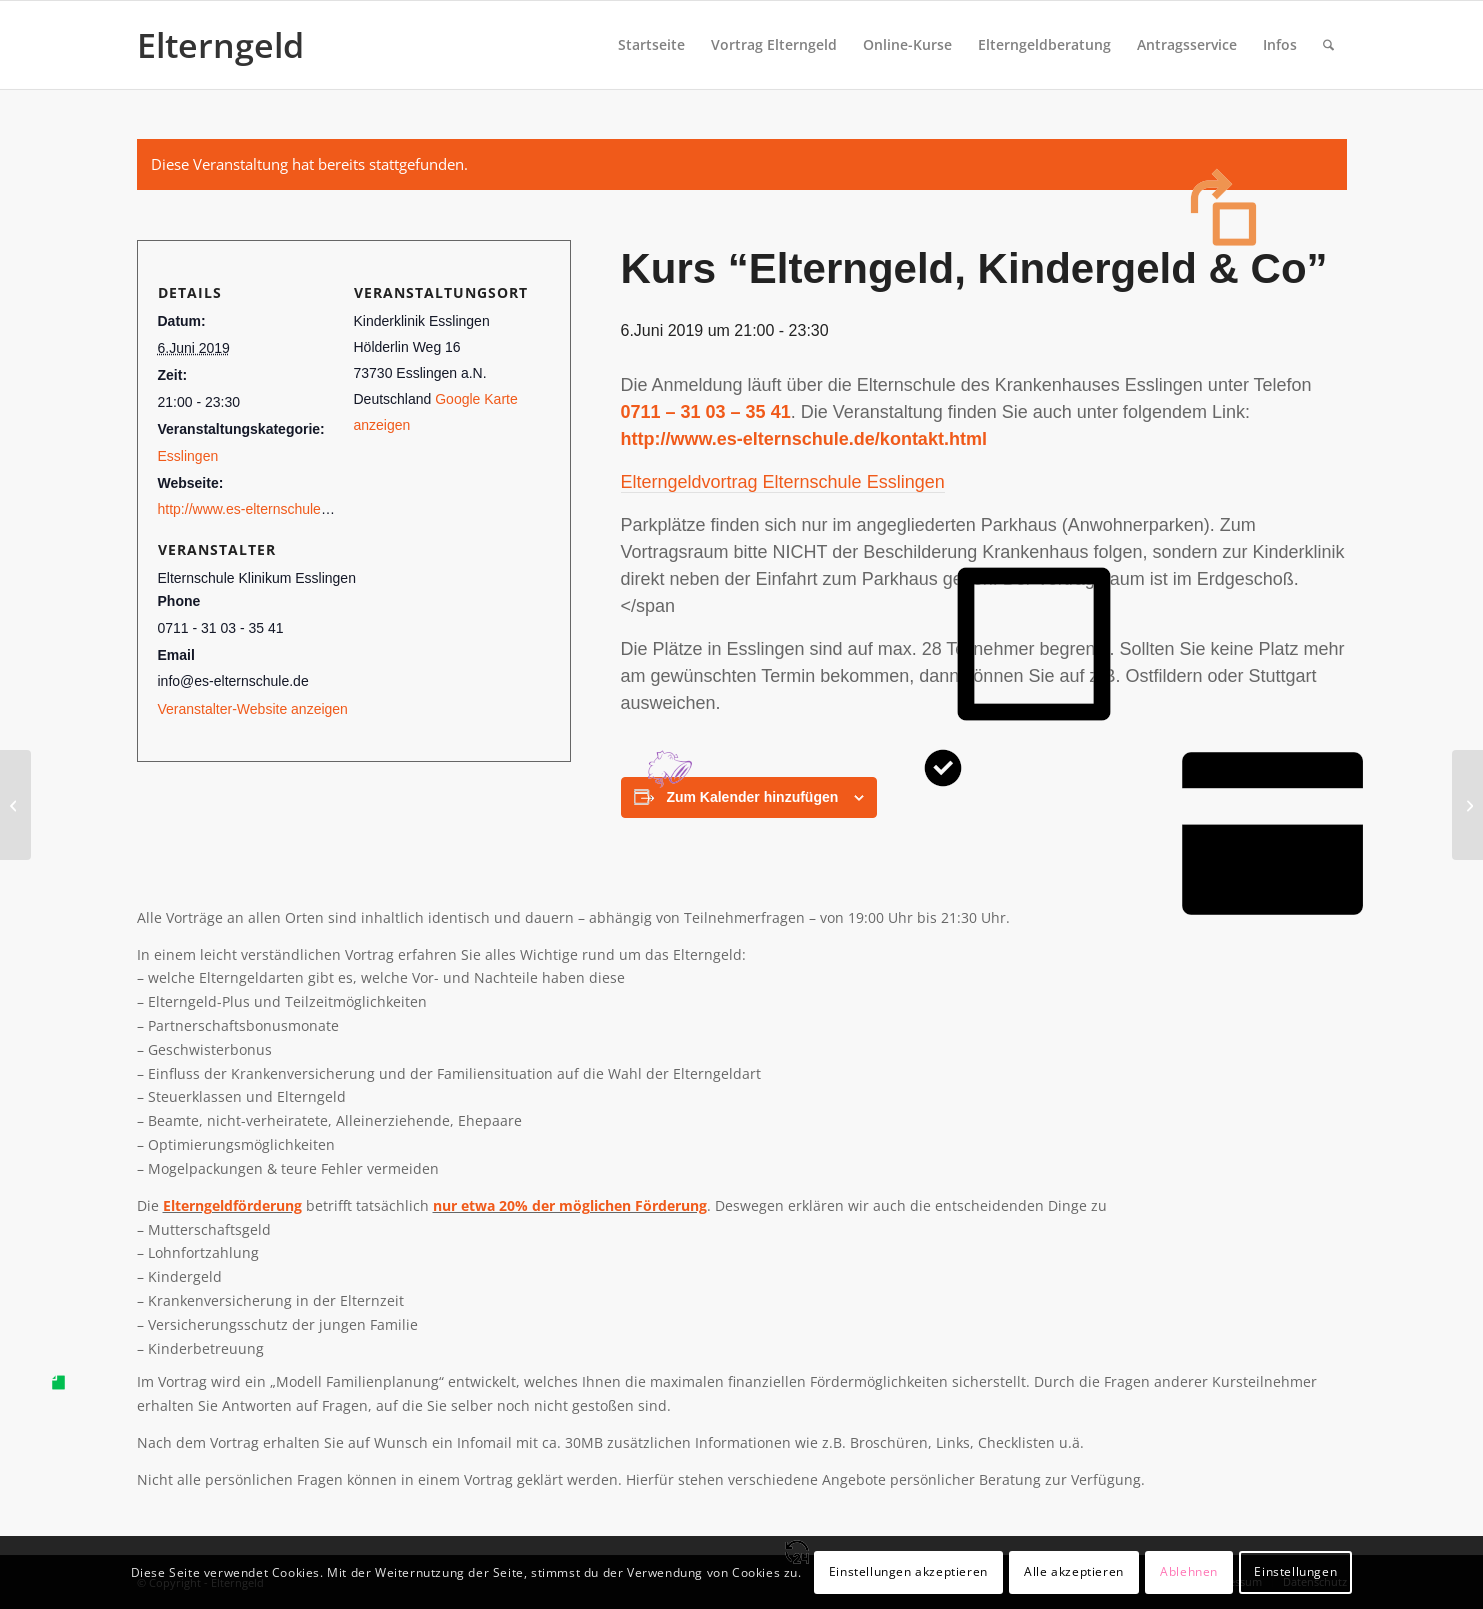 This screenshot has height=1609, width=1483. What do you see at coordinates (1223, 209) in the screenshot?
I see `rotate element clockwise` at bounding box center [1223, 209].